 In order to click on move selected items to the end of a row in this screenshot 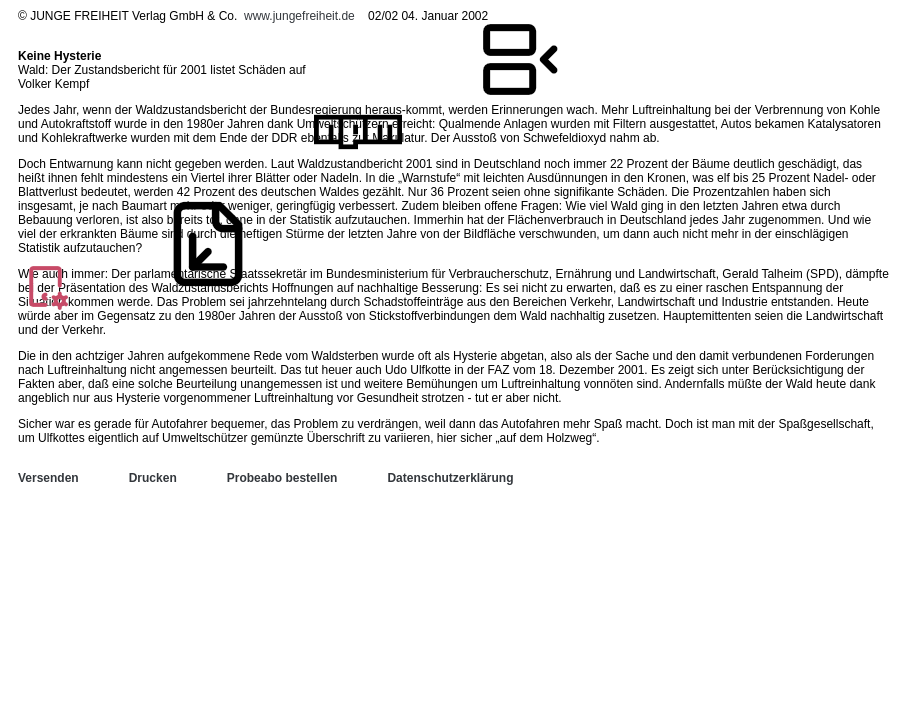, I will do `click(518, 59)`.